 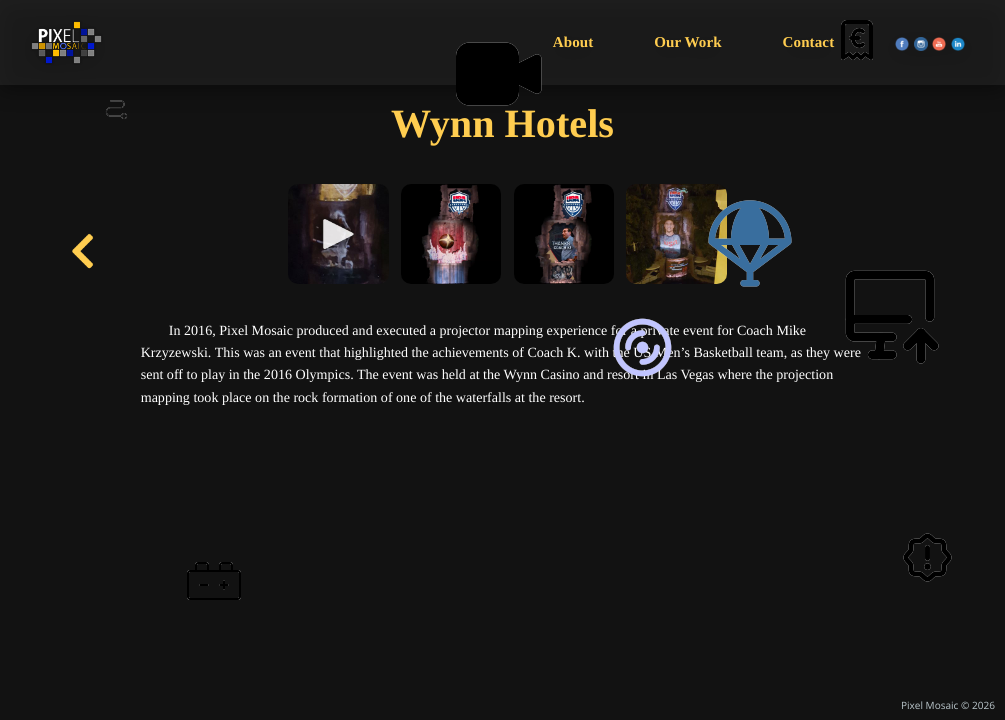 What do you see at coordinates (857, 40) in the screenshot?
I see `view euro transaction receipt` at bounding box center [857, 40].